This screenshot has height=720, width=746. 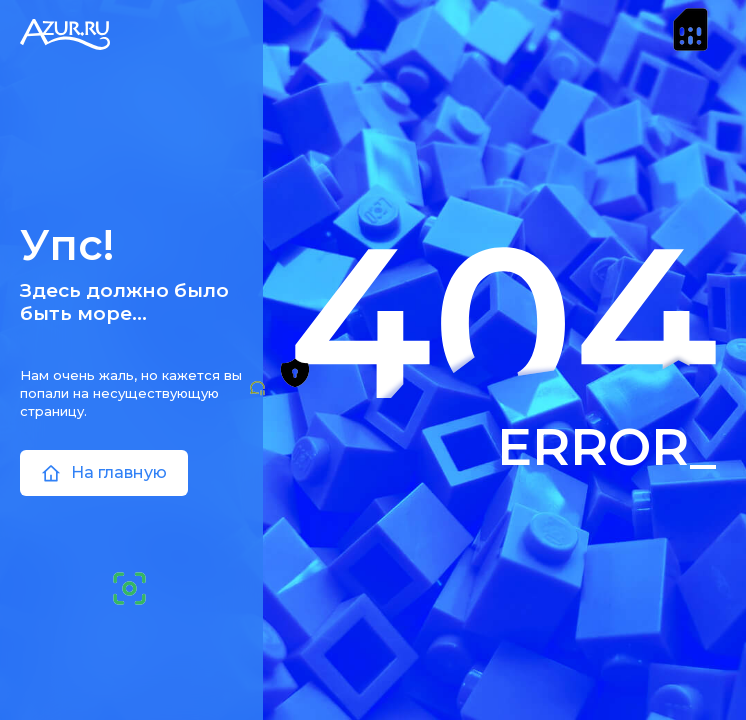 I want to click on pause message notifications, so click(x=257, y=387).